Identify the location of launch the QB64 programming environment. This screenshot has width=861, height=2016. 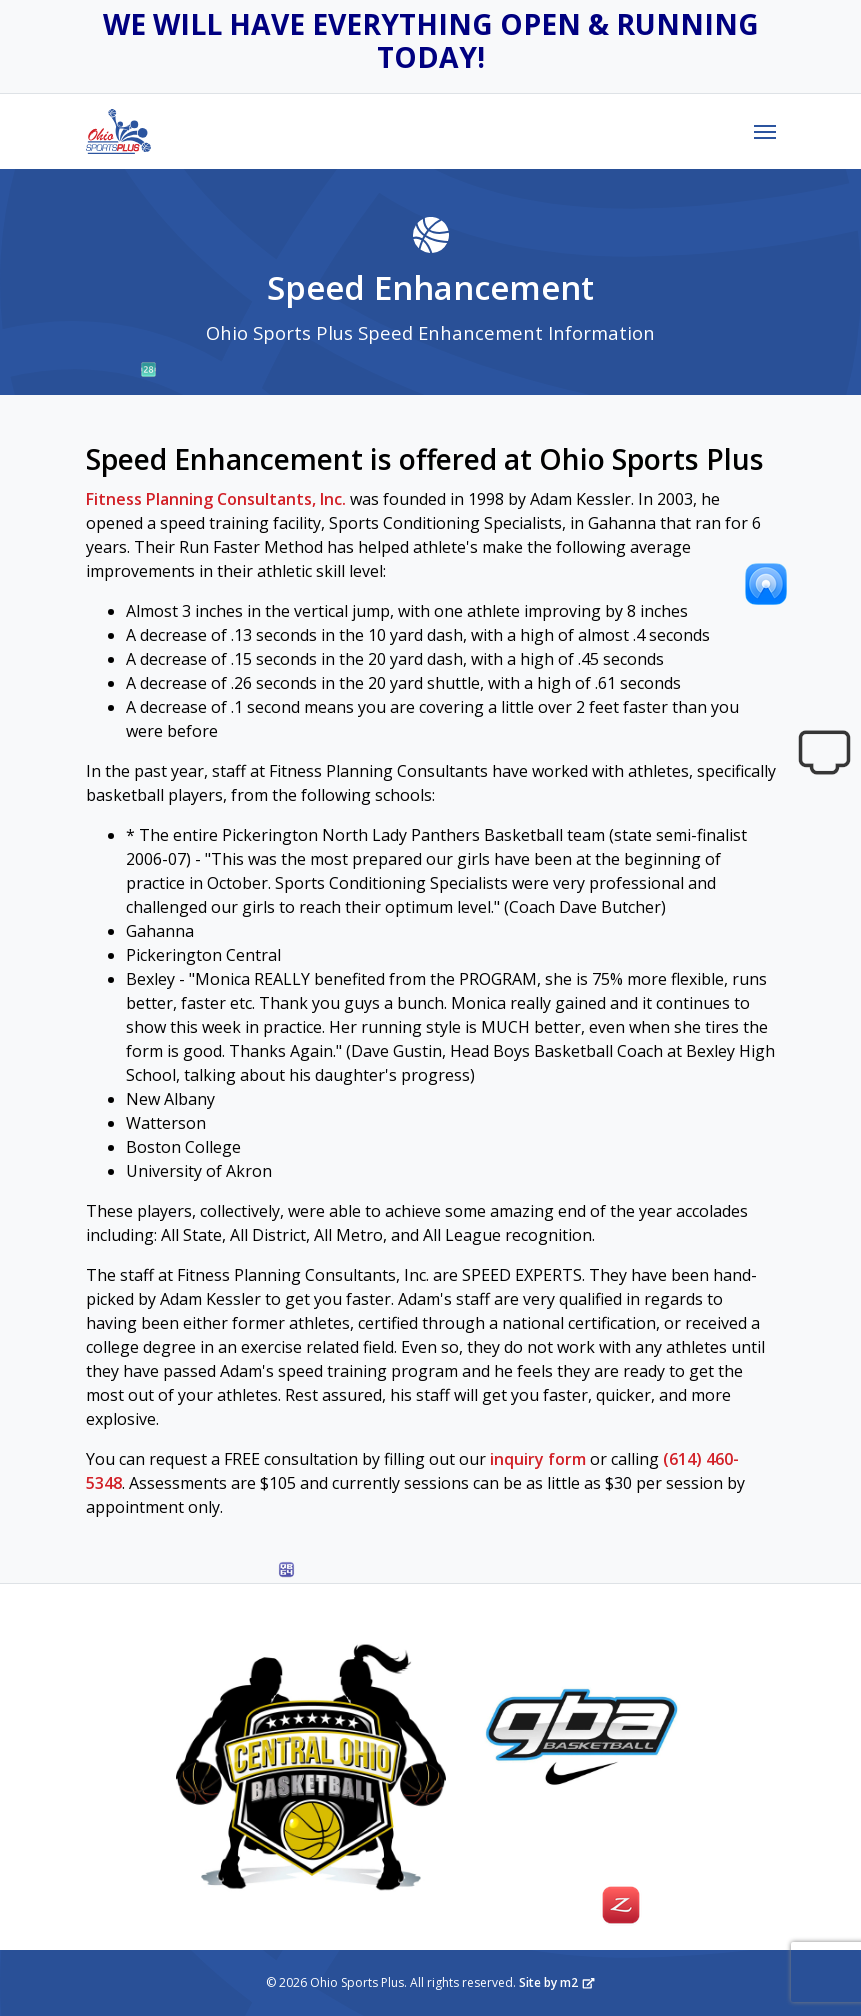
(286, 1569).